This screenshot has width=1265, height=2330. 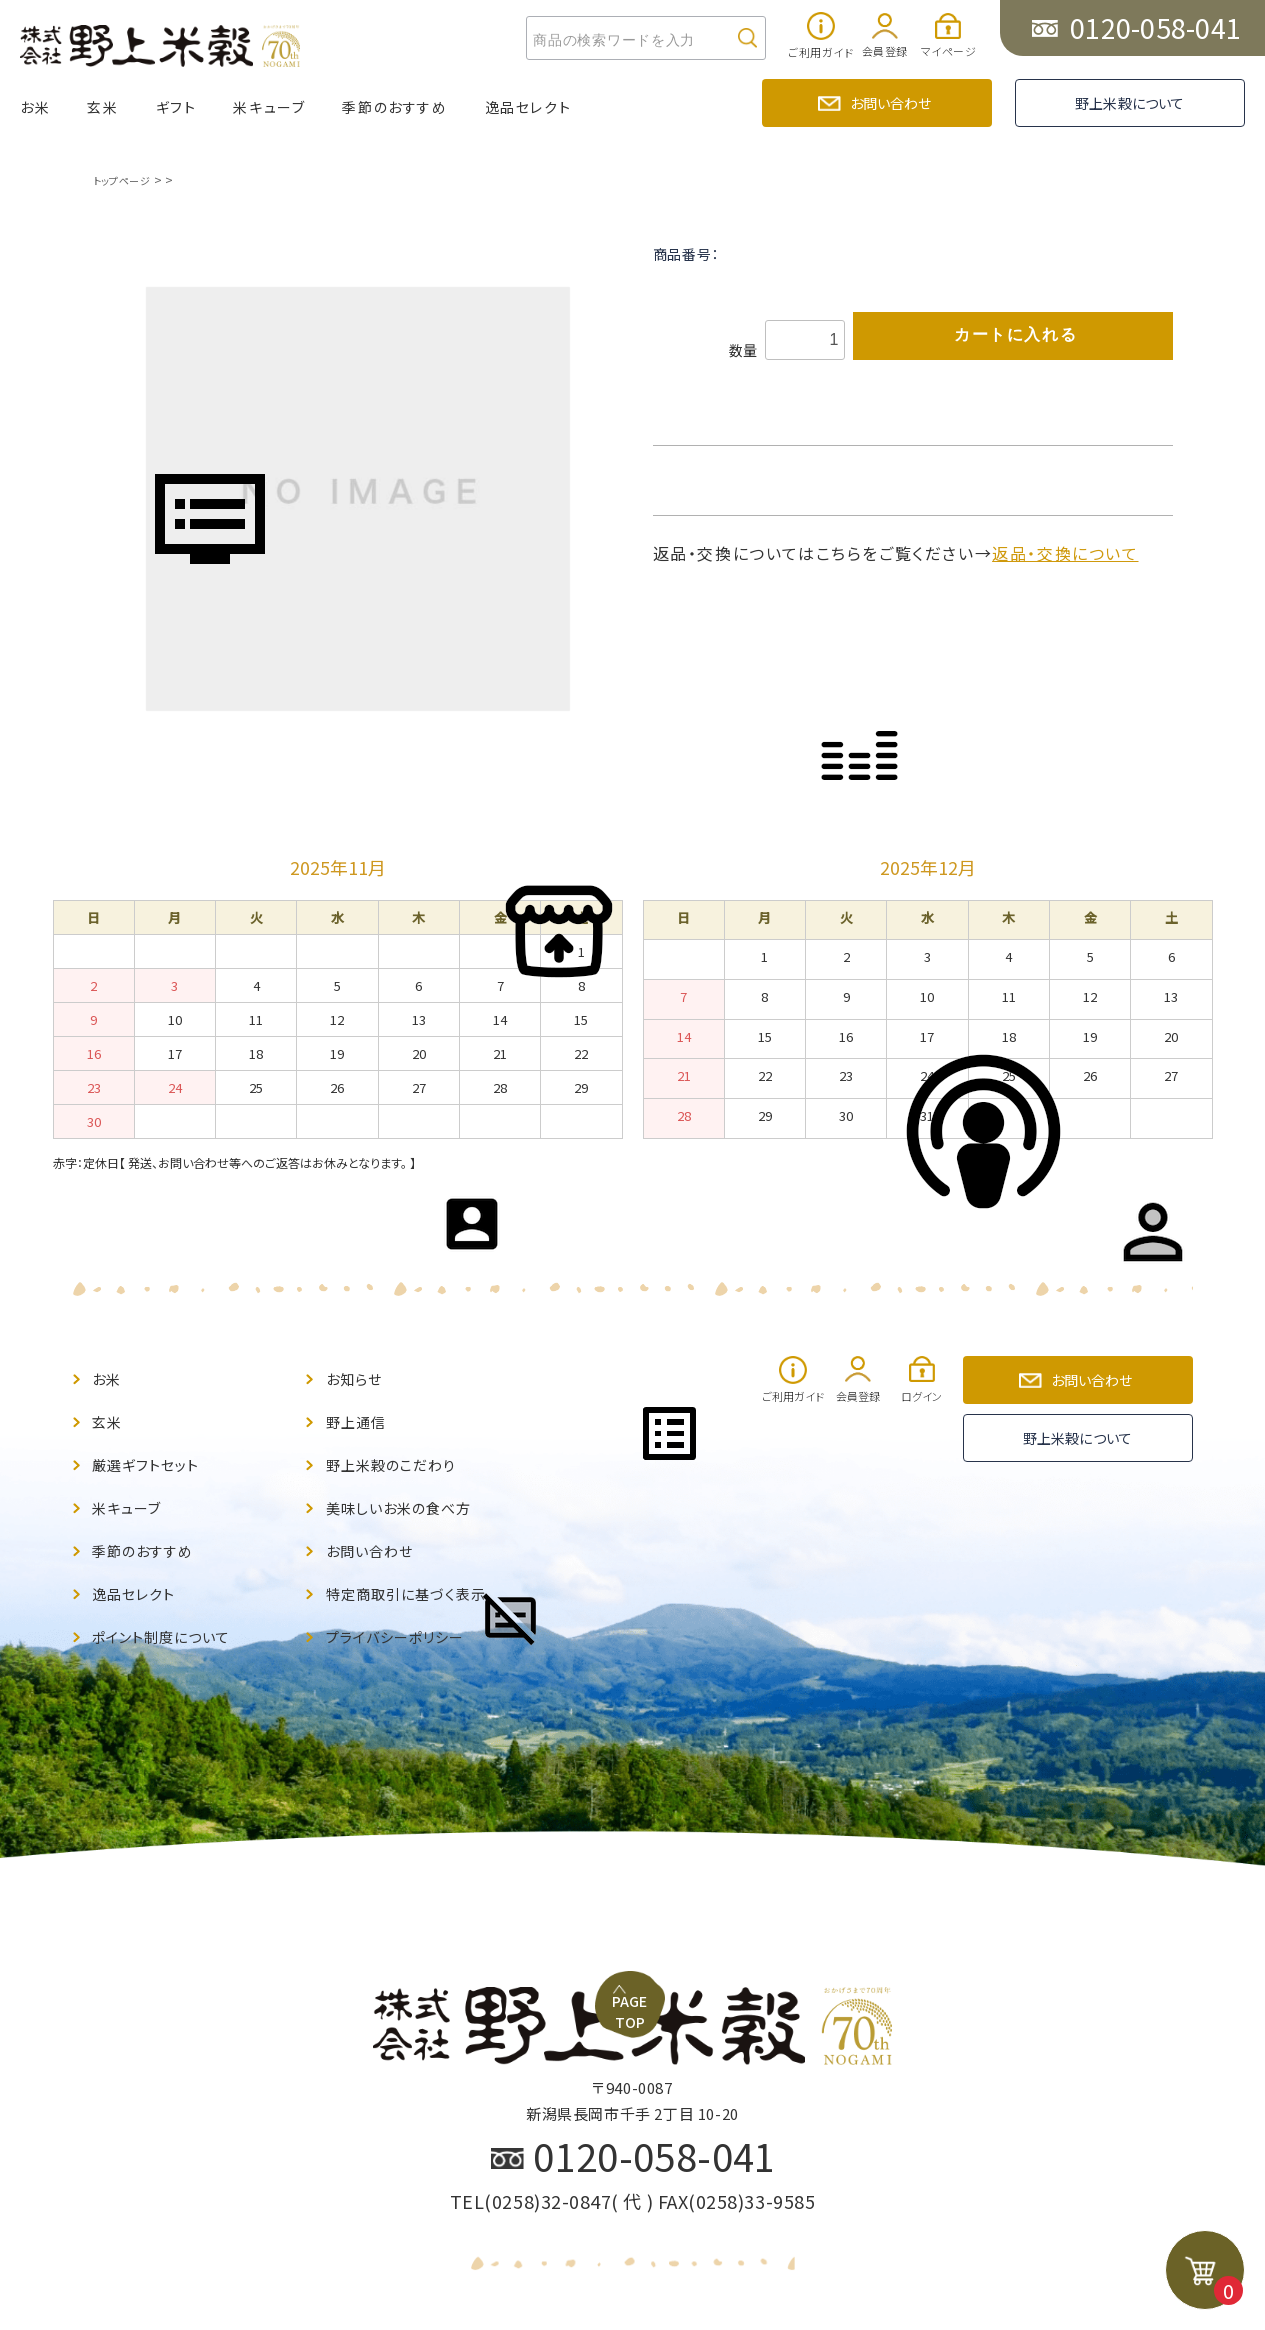 What do you see at coordinates (559, 929) in the screenshot?
I see `visit itch.io game marketplace` at bounding box center [559, 929].